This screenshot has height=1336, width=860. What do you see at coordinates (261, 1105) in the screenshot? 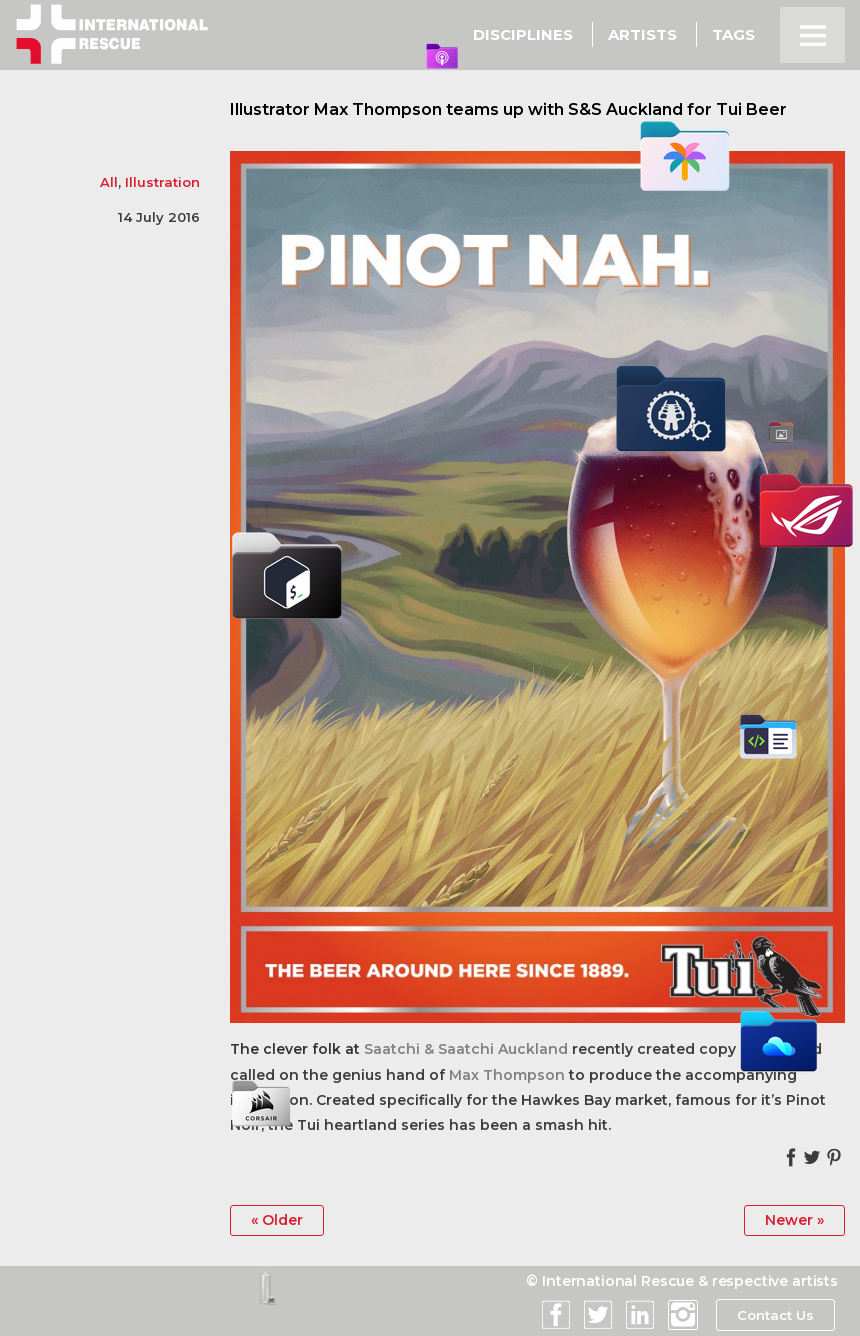
I see `folder containing corsair software or drivers` at bounding box center [261, 1105].